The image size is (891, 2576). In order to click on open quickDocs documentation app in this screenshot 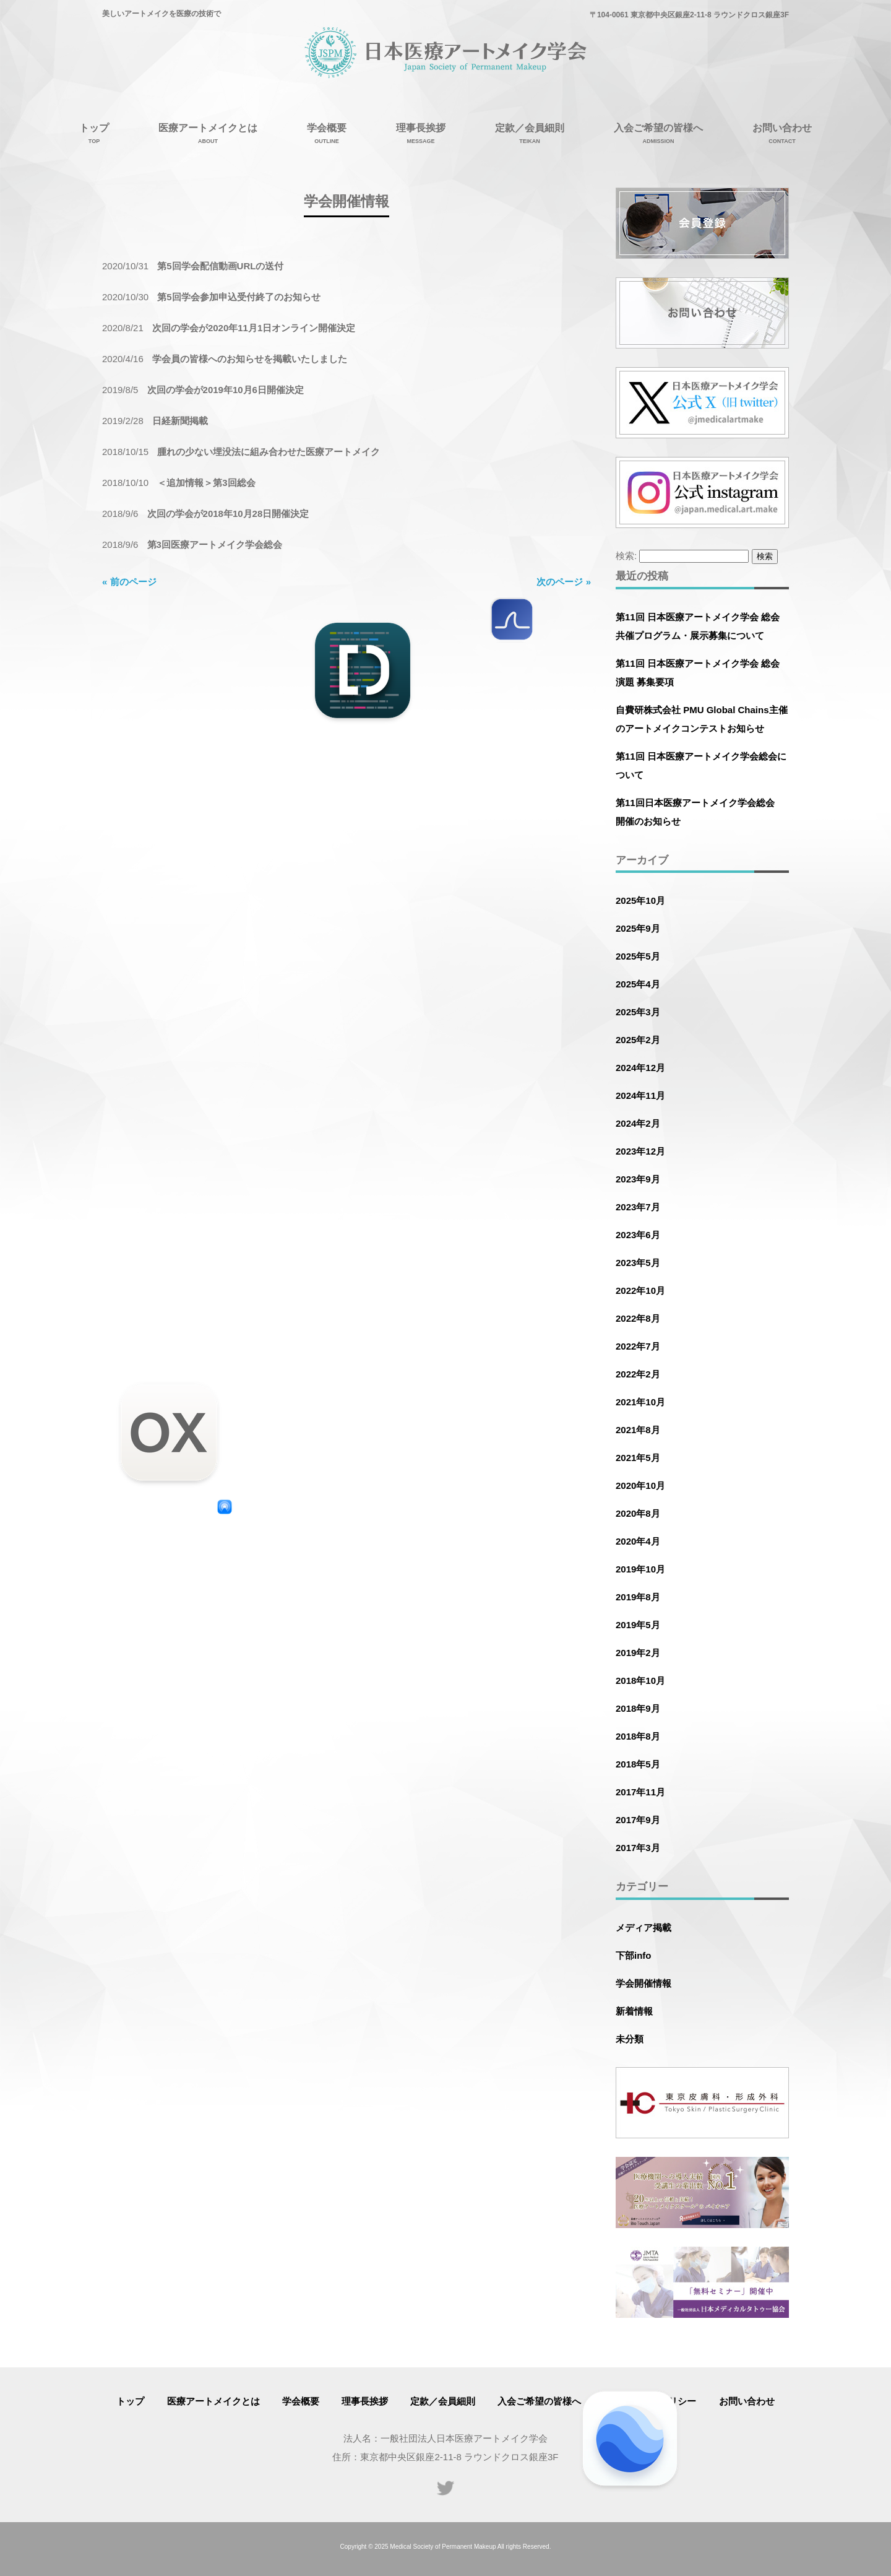, I will do `click(363, 670)`.